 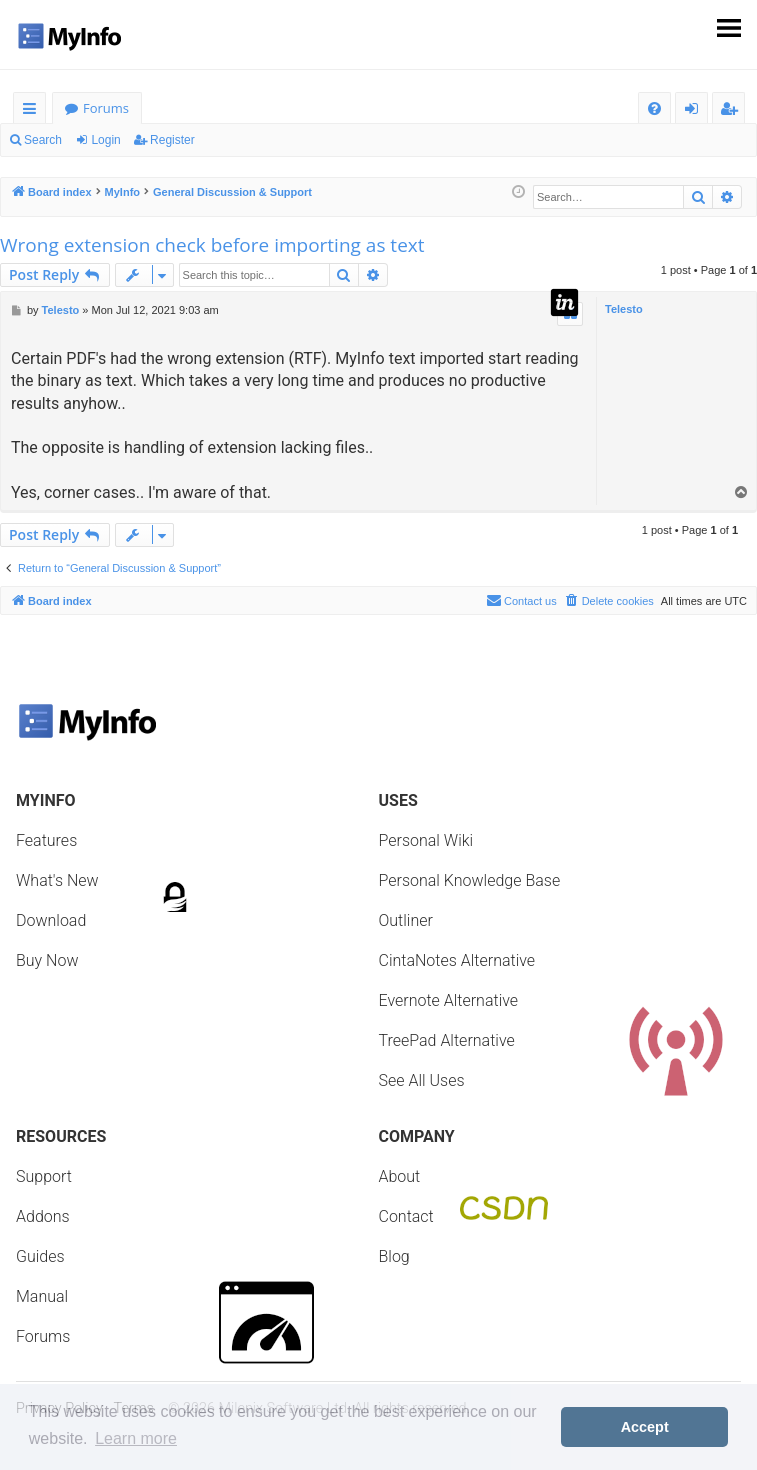 What do you see at coordinates (266, 1322) in the screenshot?
I see `open Google PageSpeed Insights` at bounding box center [266, 1322].